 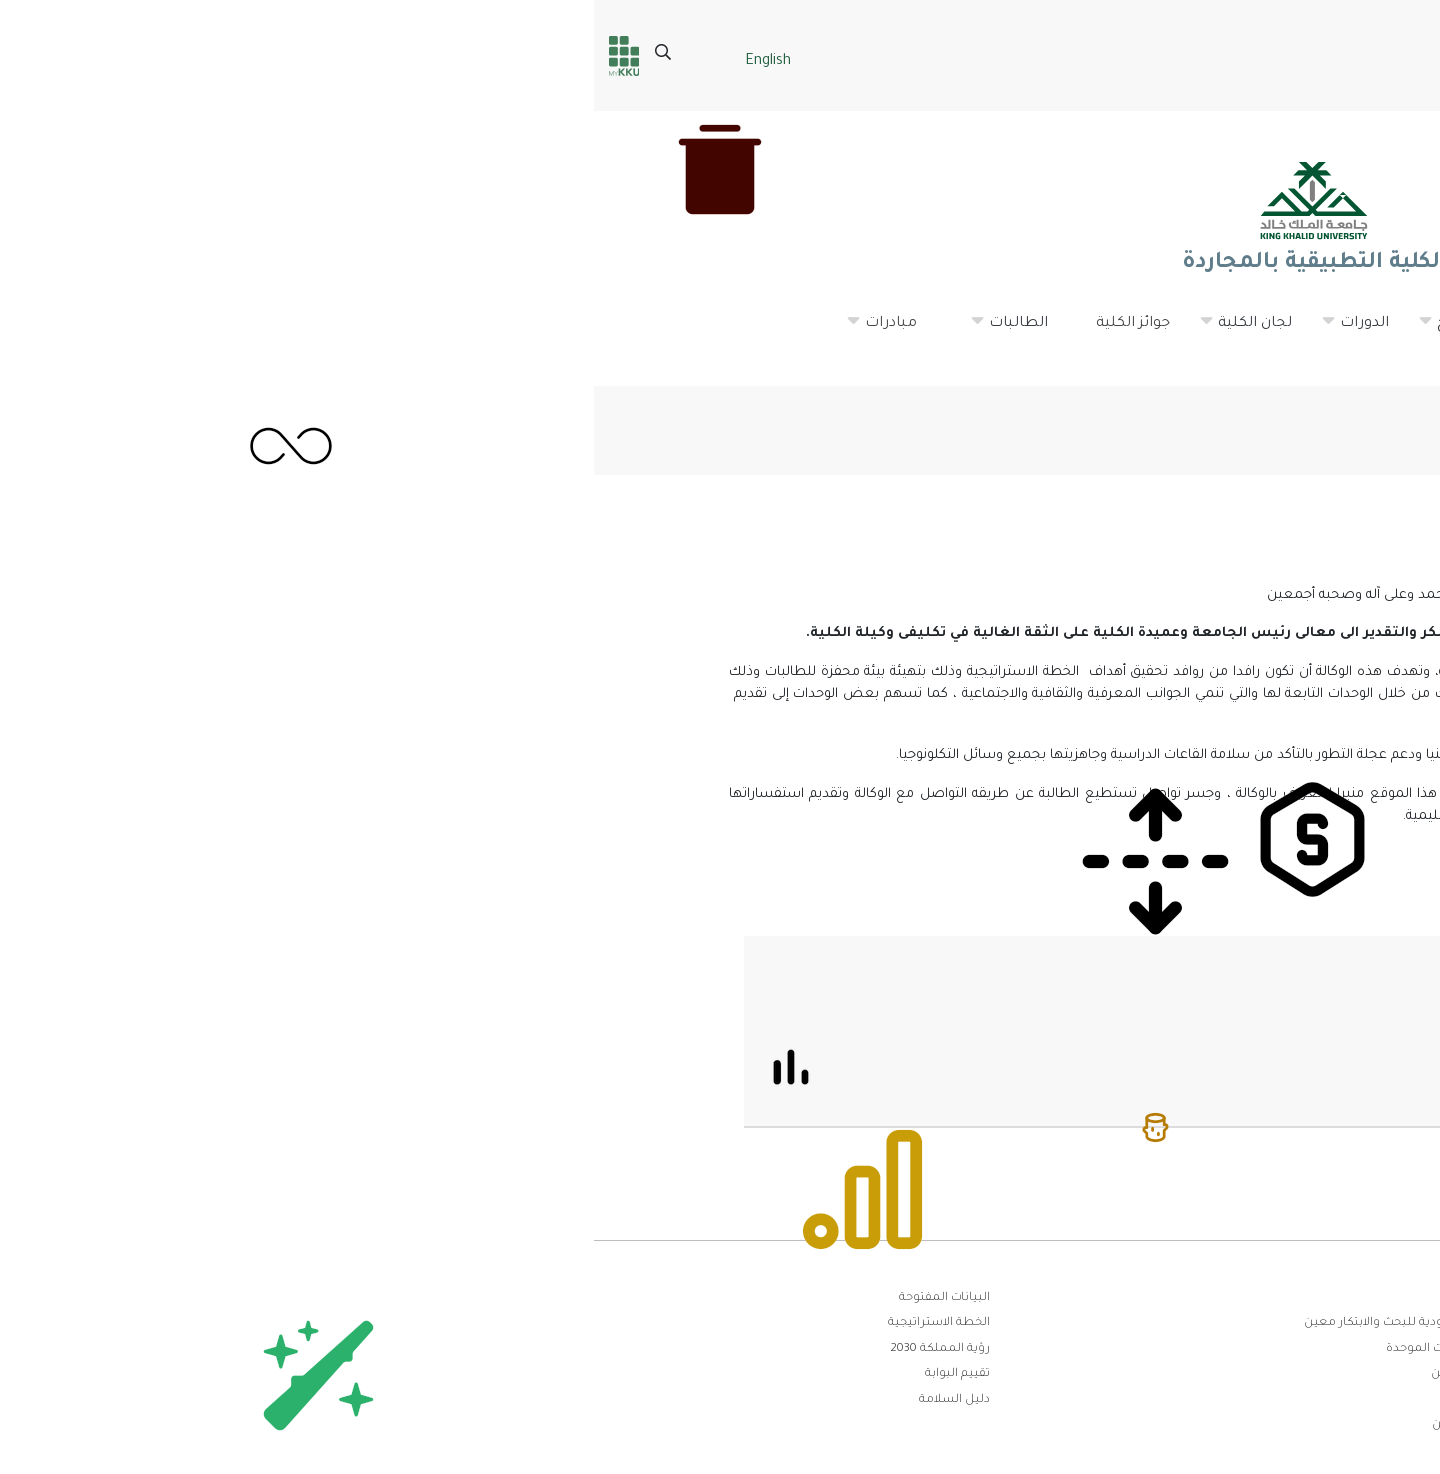 I want to click on apply magic or automatic enhancements, so click(x=318, y=1375).